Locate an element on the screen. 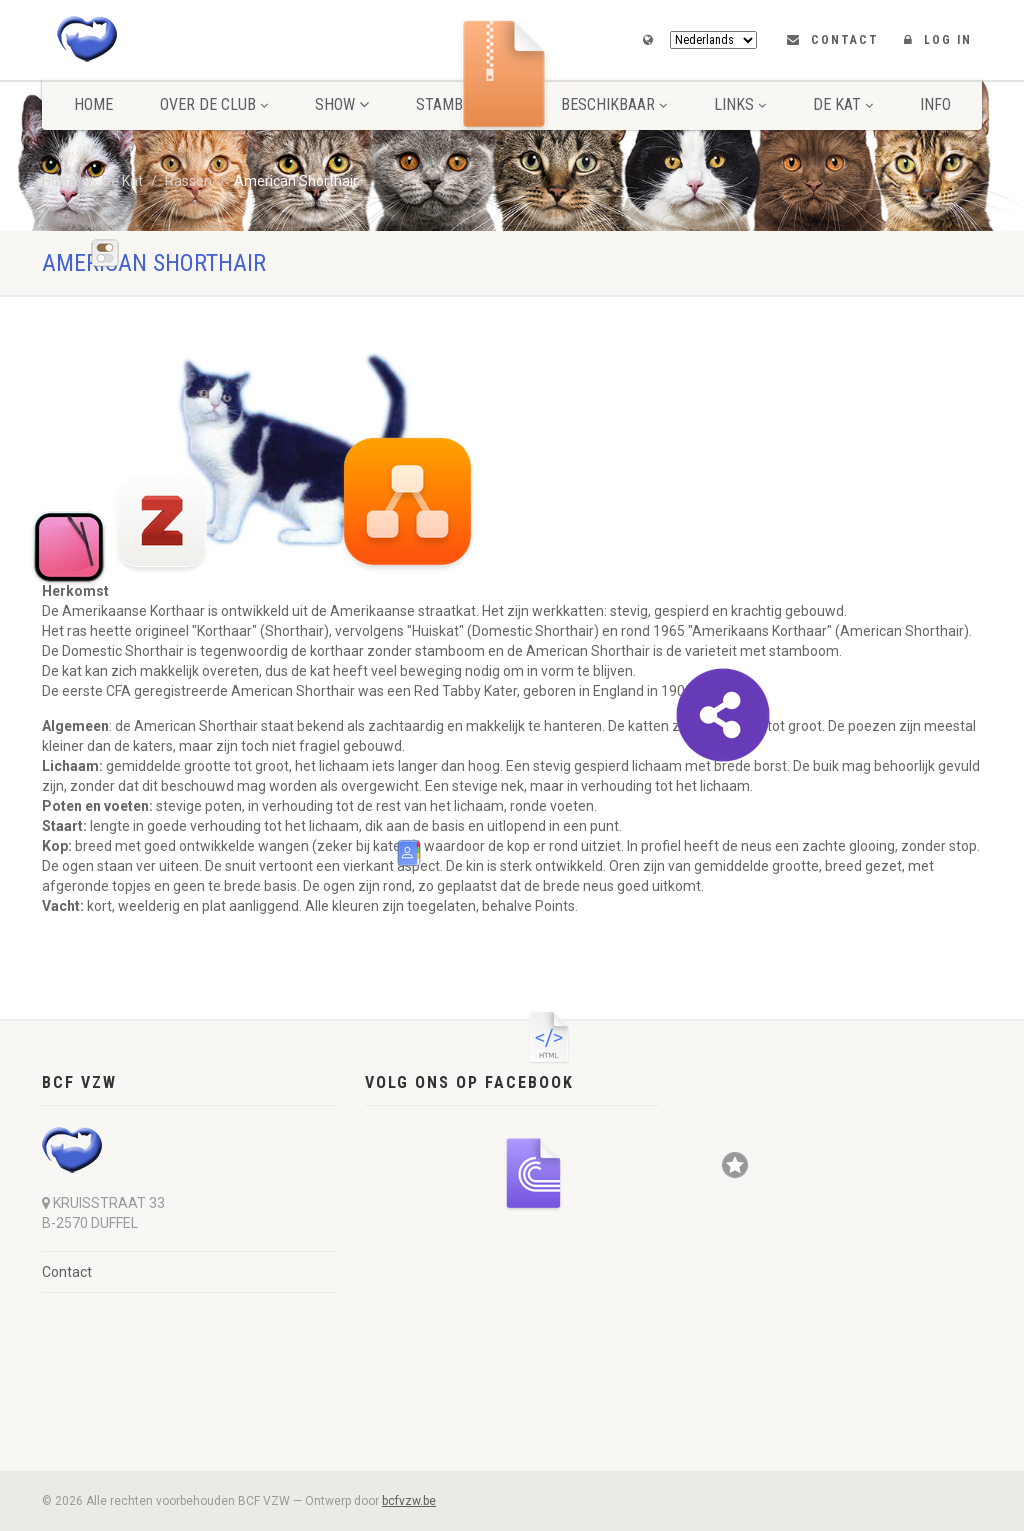 Image resolution: width=1024 pixels, height=1531 pixels. open draw.io diagramming app is located at coordinates (407, 501).